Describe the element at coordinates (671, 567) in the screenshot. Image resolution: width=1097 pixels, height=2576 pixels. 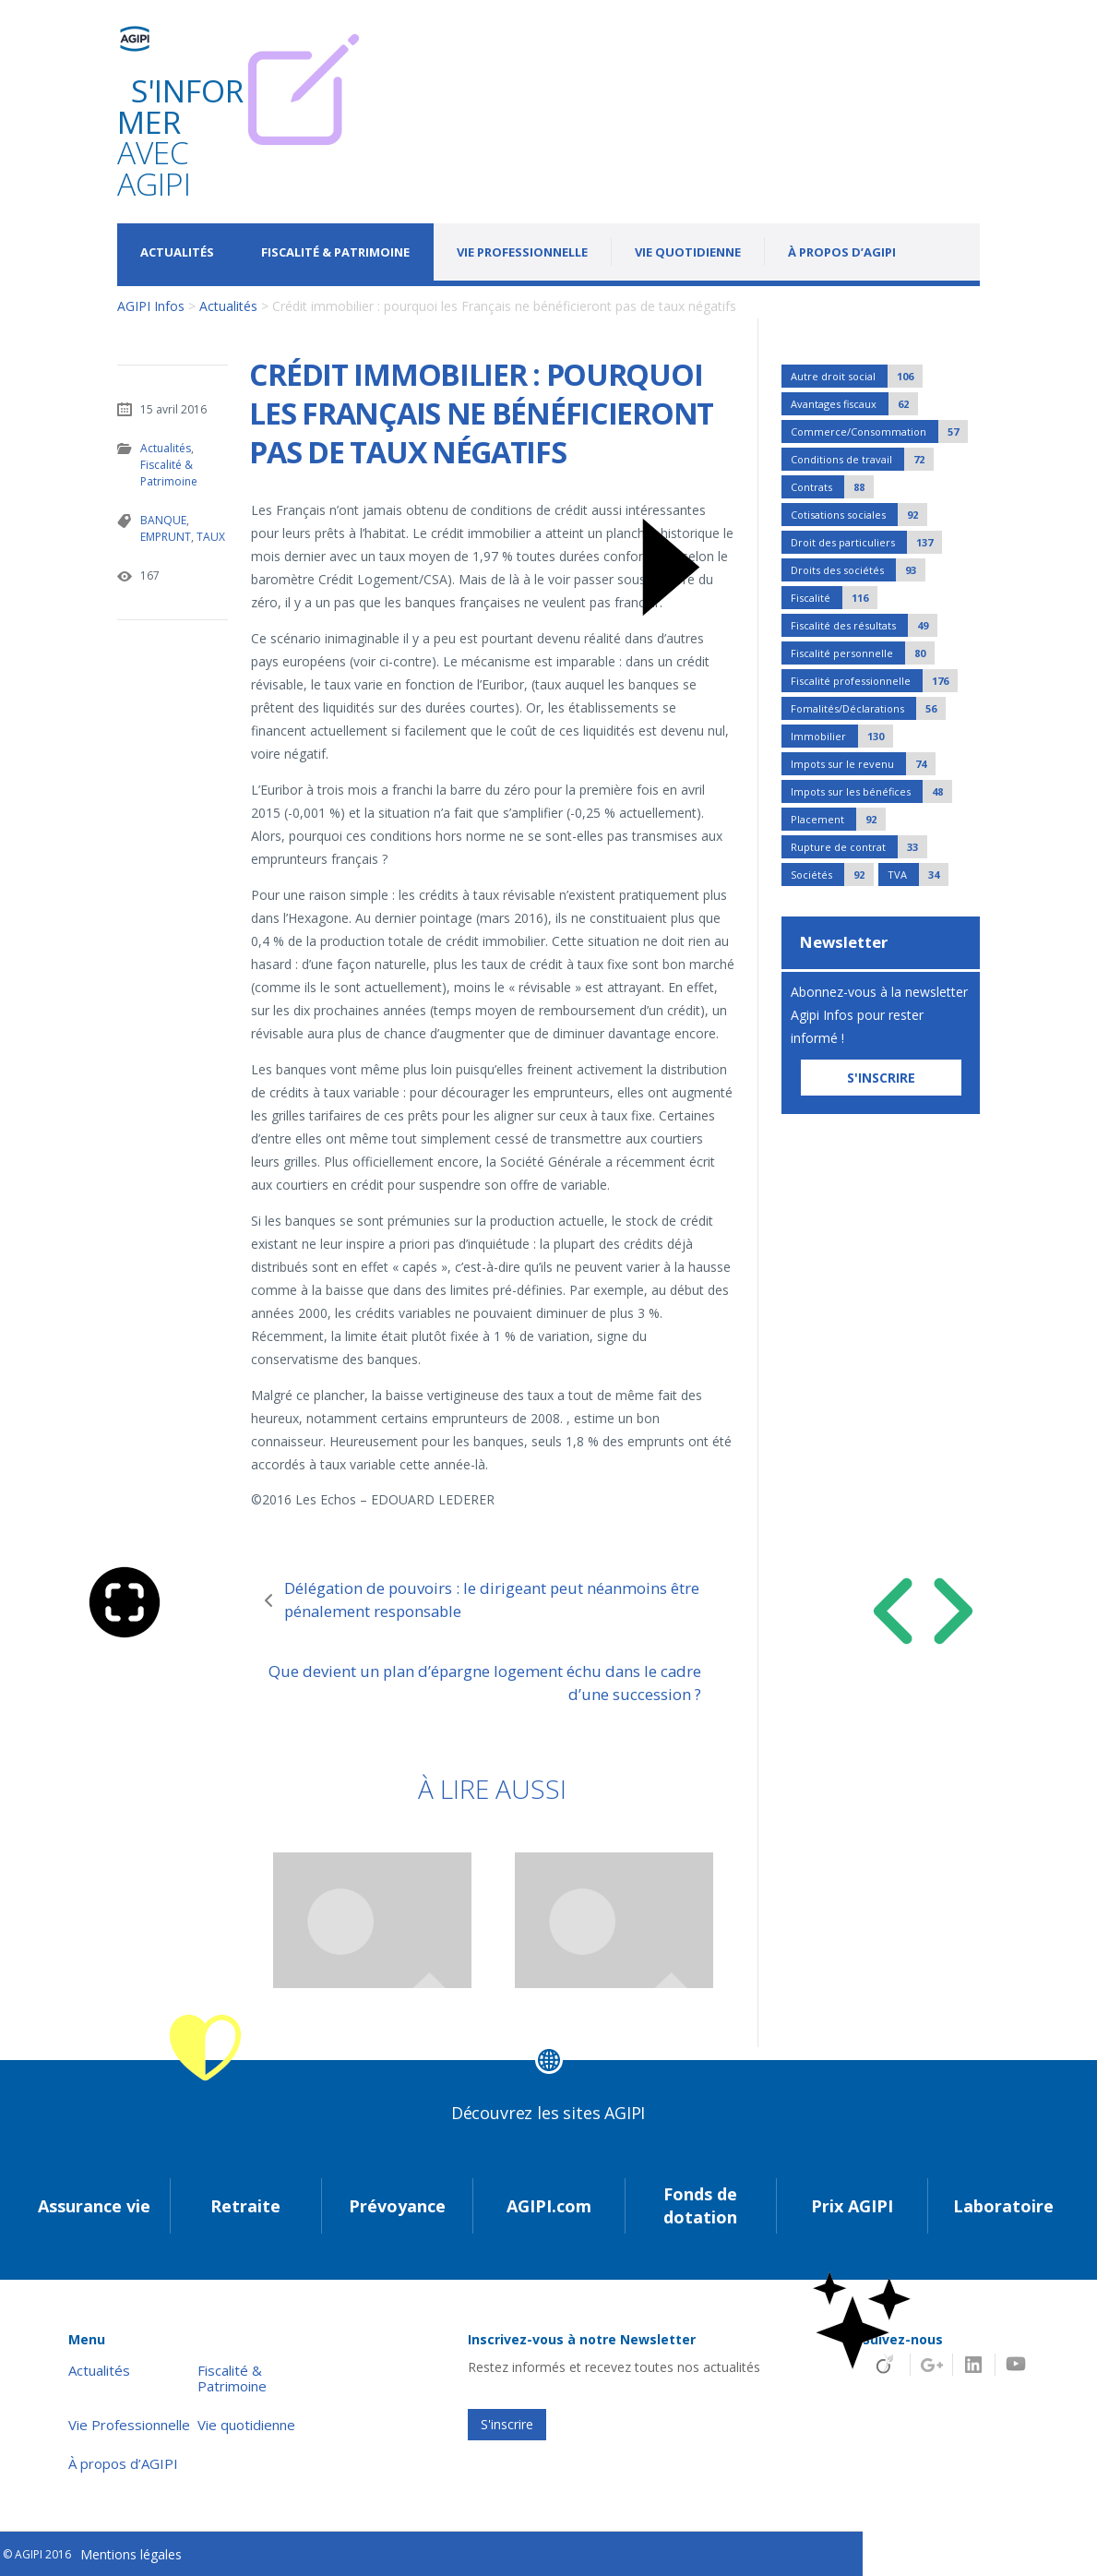
I see `play media or start playback` at that location.